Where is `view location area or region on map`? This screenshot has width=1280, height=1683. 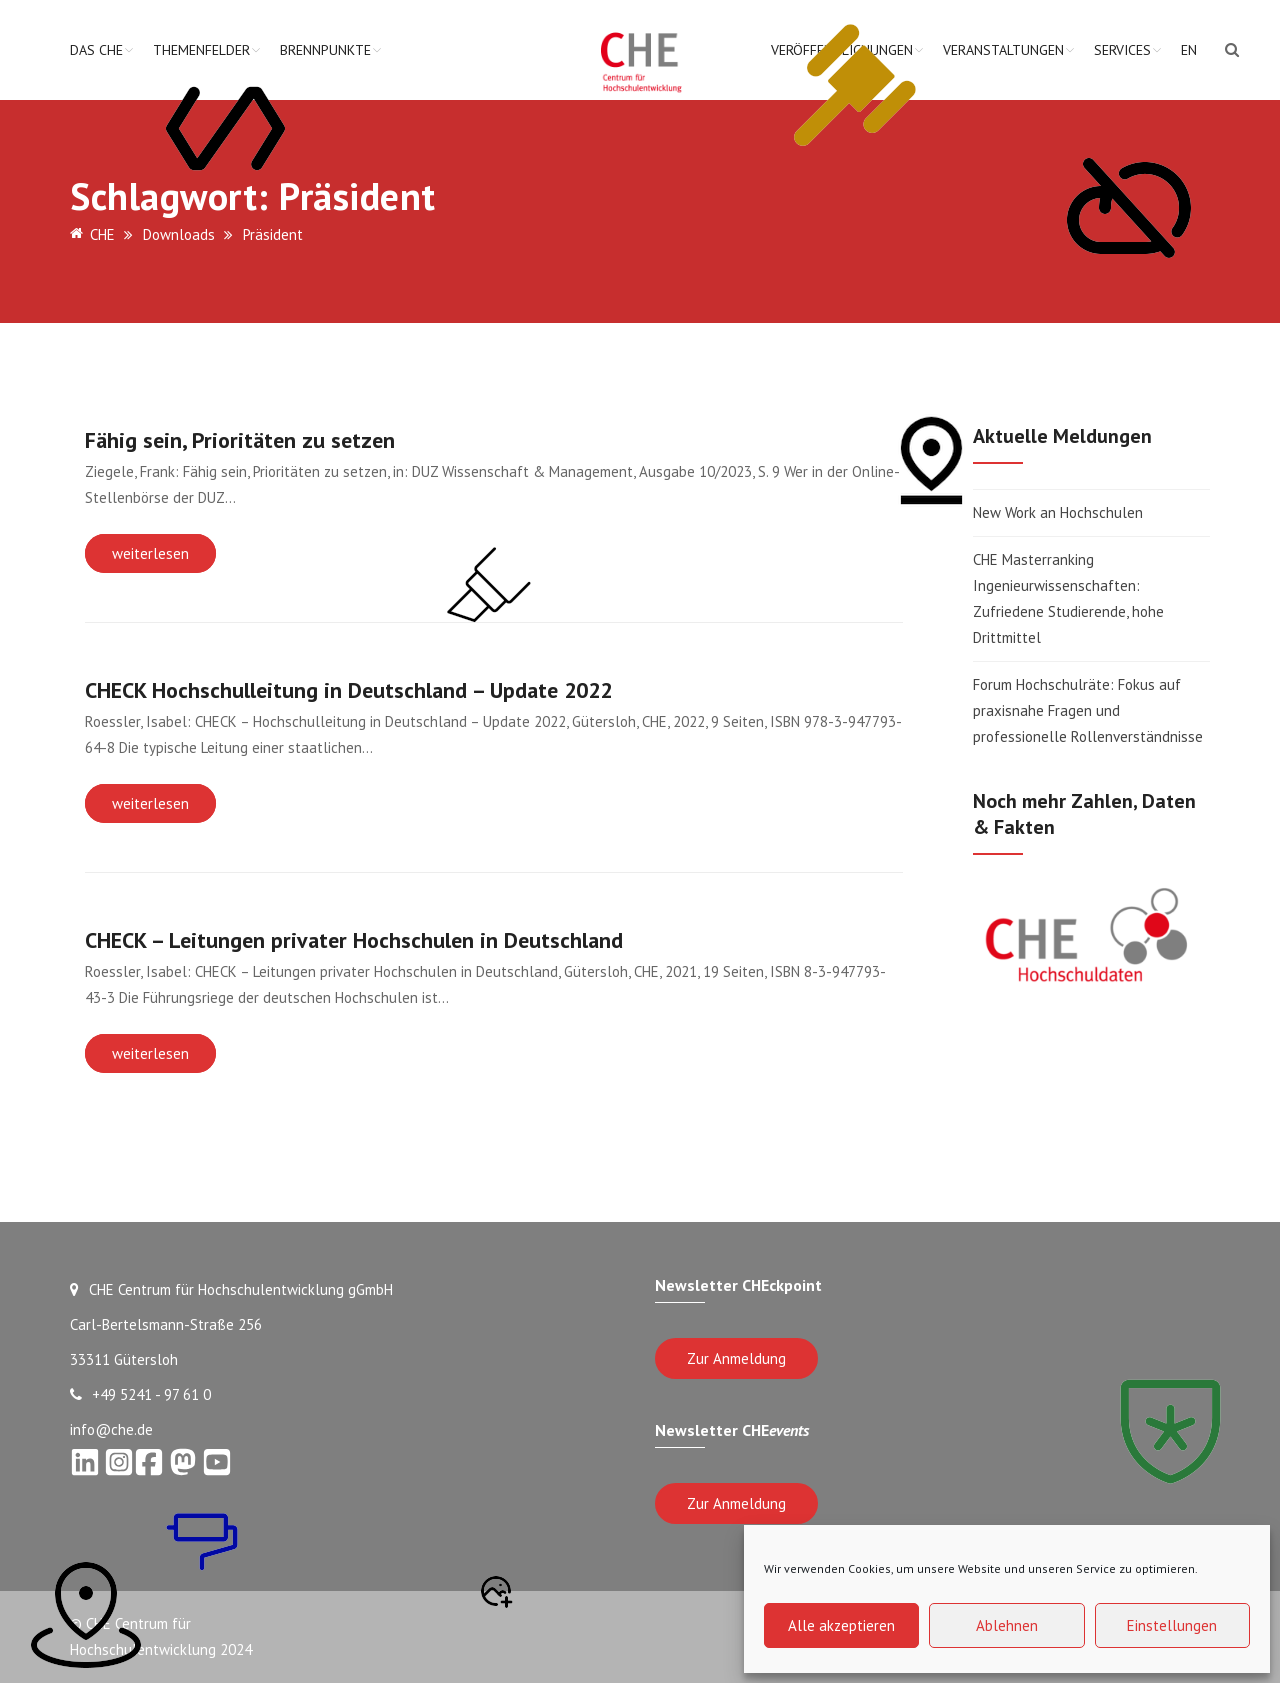 view location area or region on map is located at coordinates (86, 1617).